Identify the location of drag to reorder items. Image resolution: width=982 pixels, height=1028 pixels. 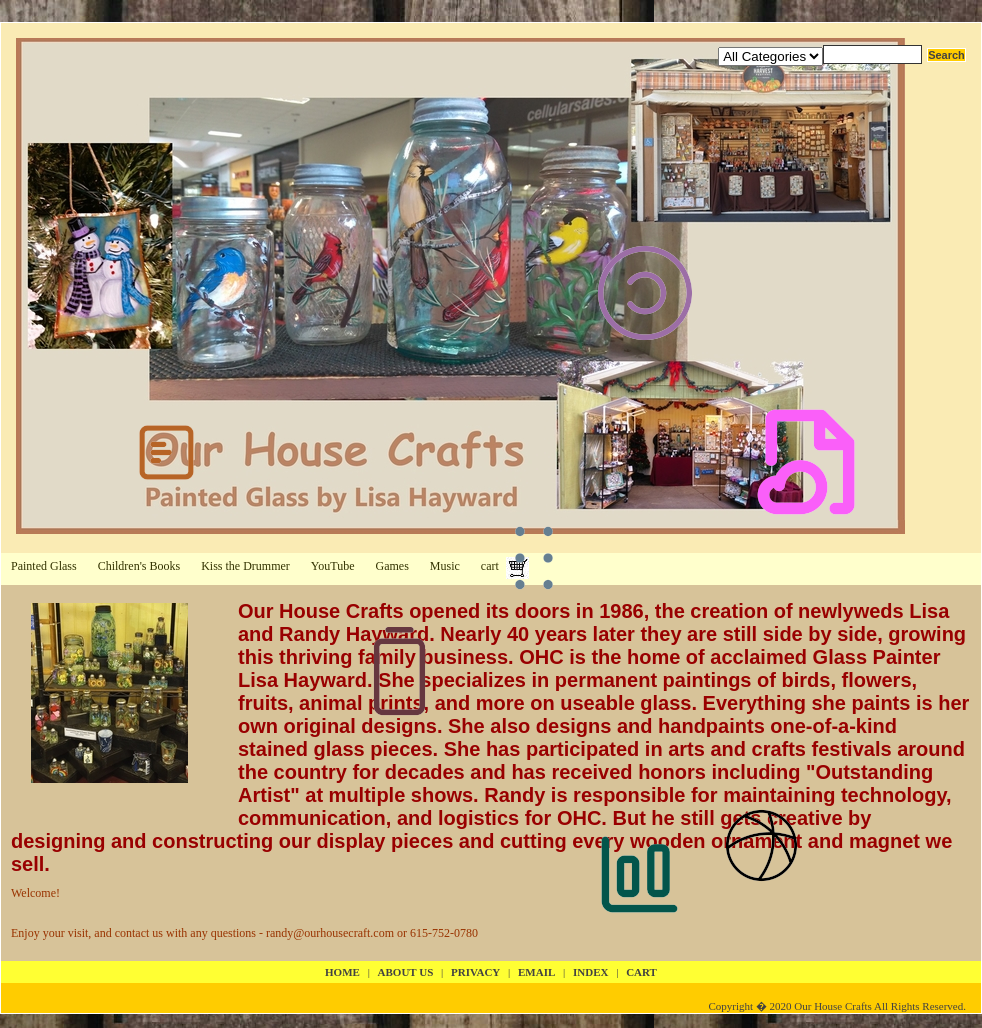
(534, 558).